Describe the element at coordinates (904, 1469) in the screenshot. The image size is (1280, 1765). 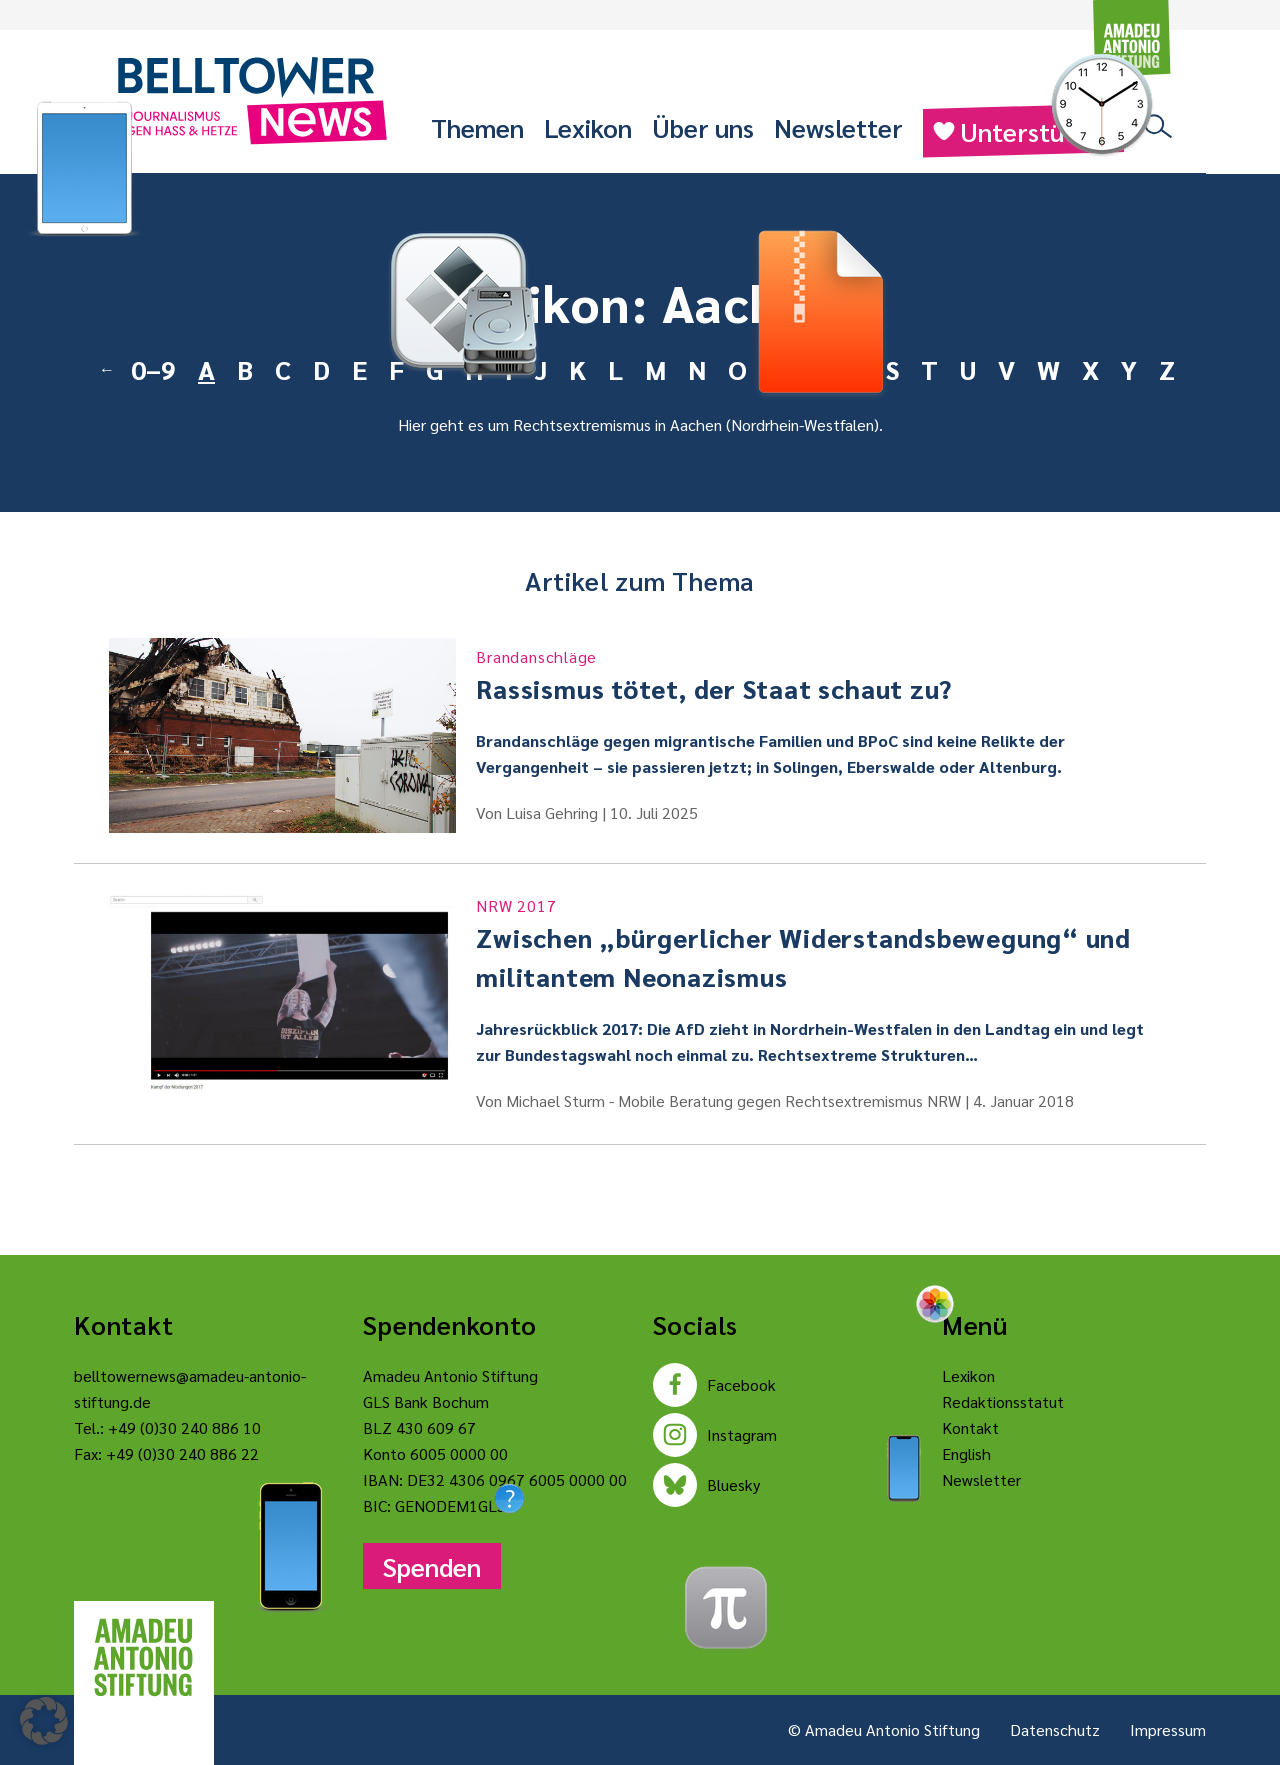
I see `iPhone XS Max device icon` at that location.